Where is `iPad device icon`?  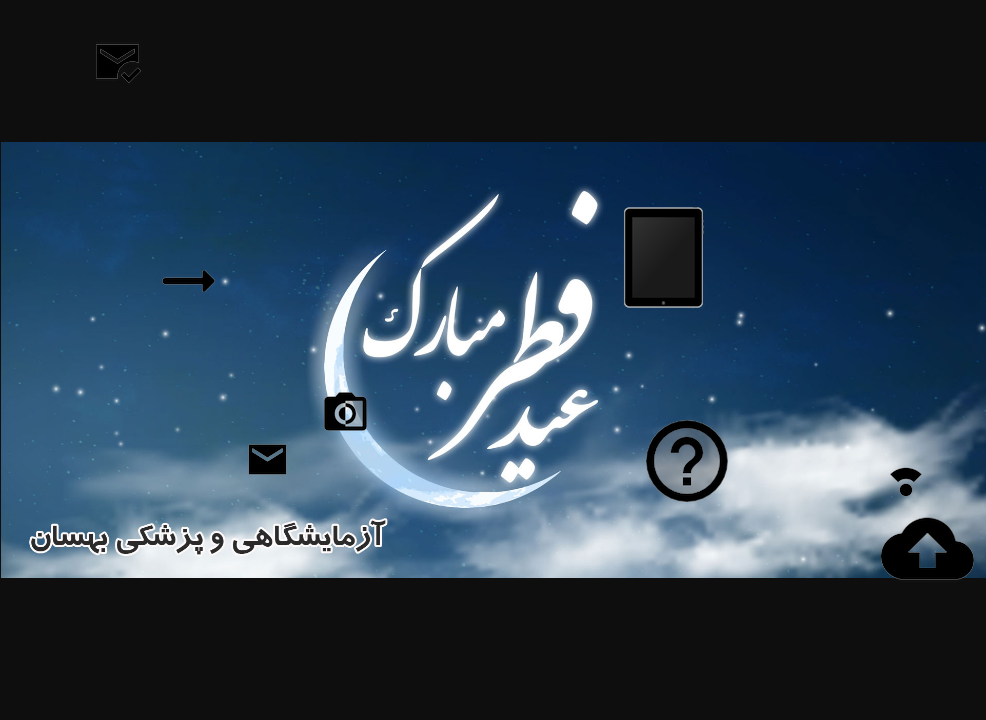
iPad device icon is located at coordinates (663, 257).